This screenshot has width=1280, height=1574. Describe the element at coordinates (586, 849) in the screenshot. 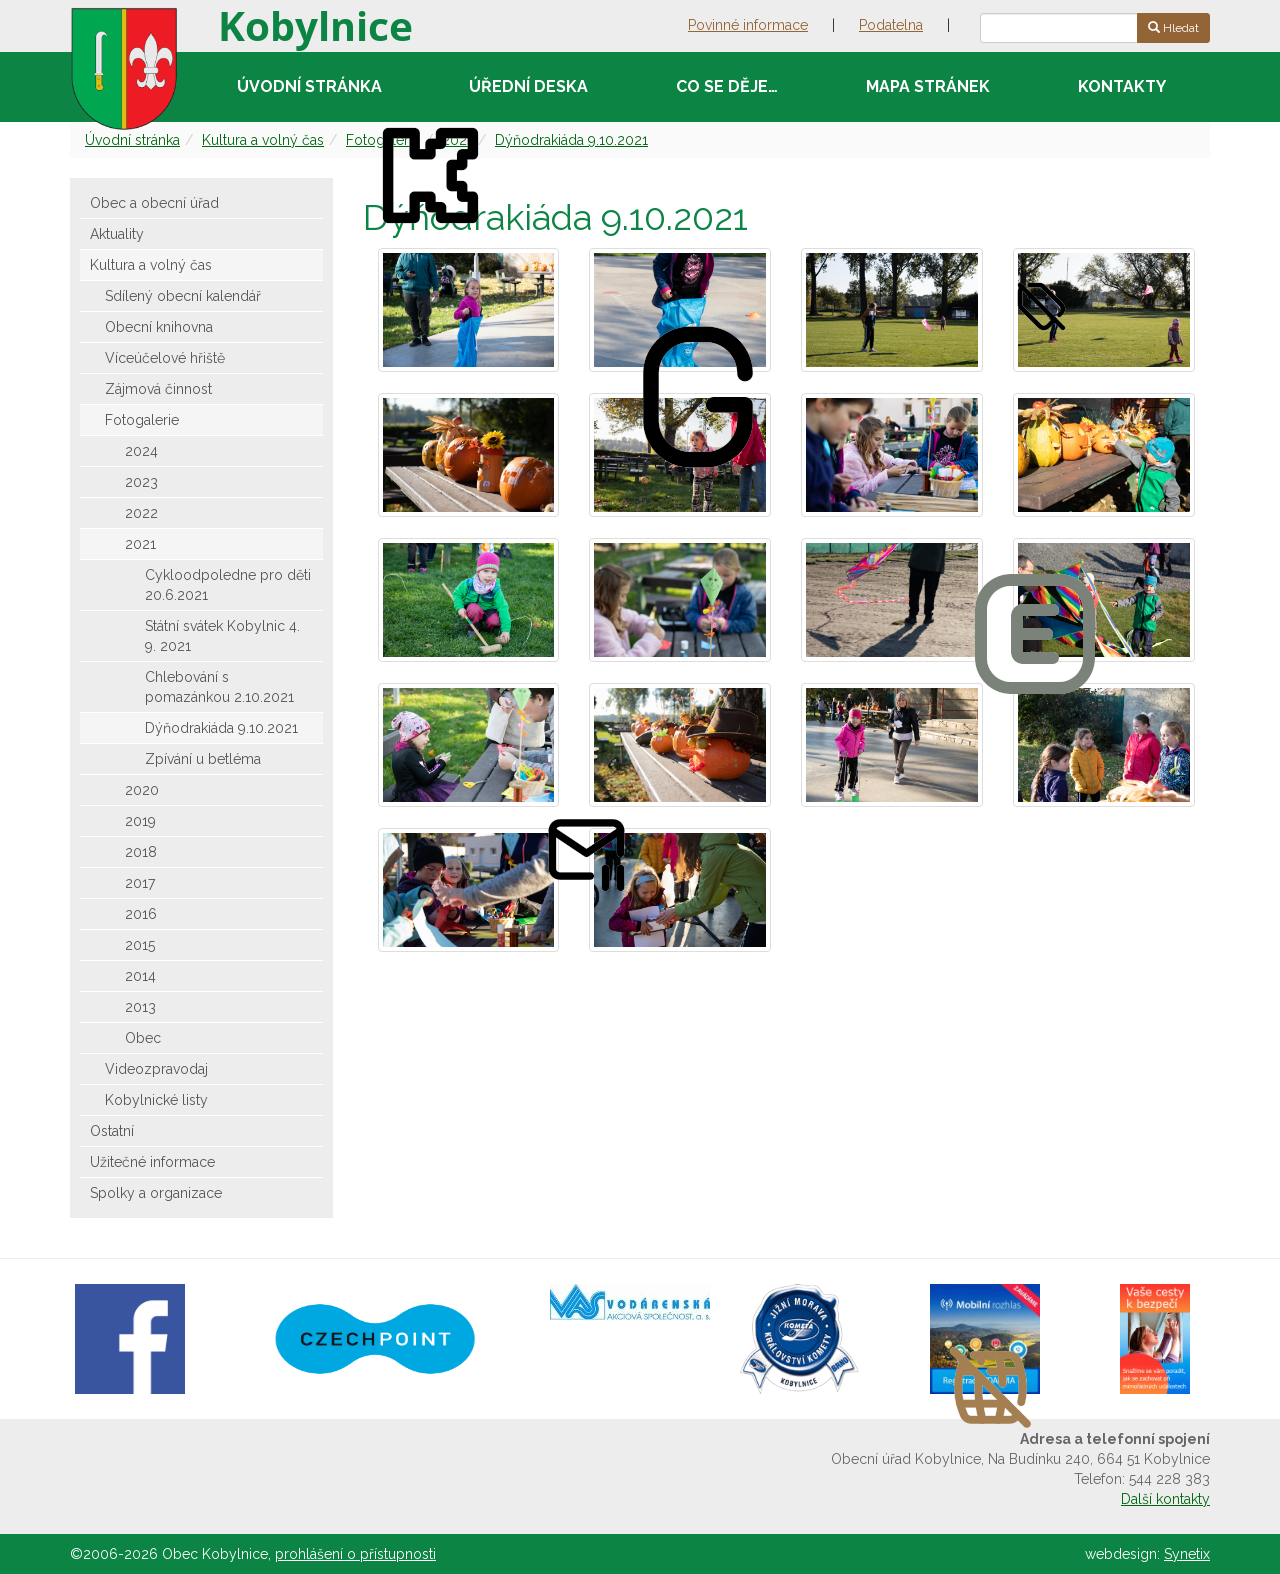

I see `pause email notifications` at that location.